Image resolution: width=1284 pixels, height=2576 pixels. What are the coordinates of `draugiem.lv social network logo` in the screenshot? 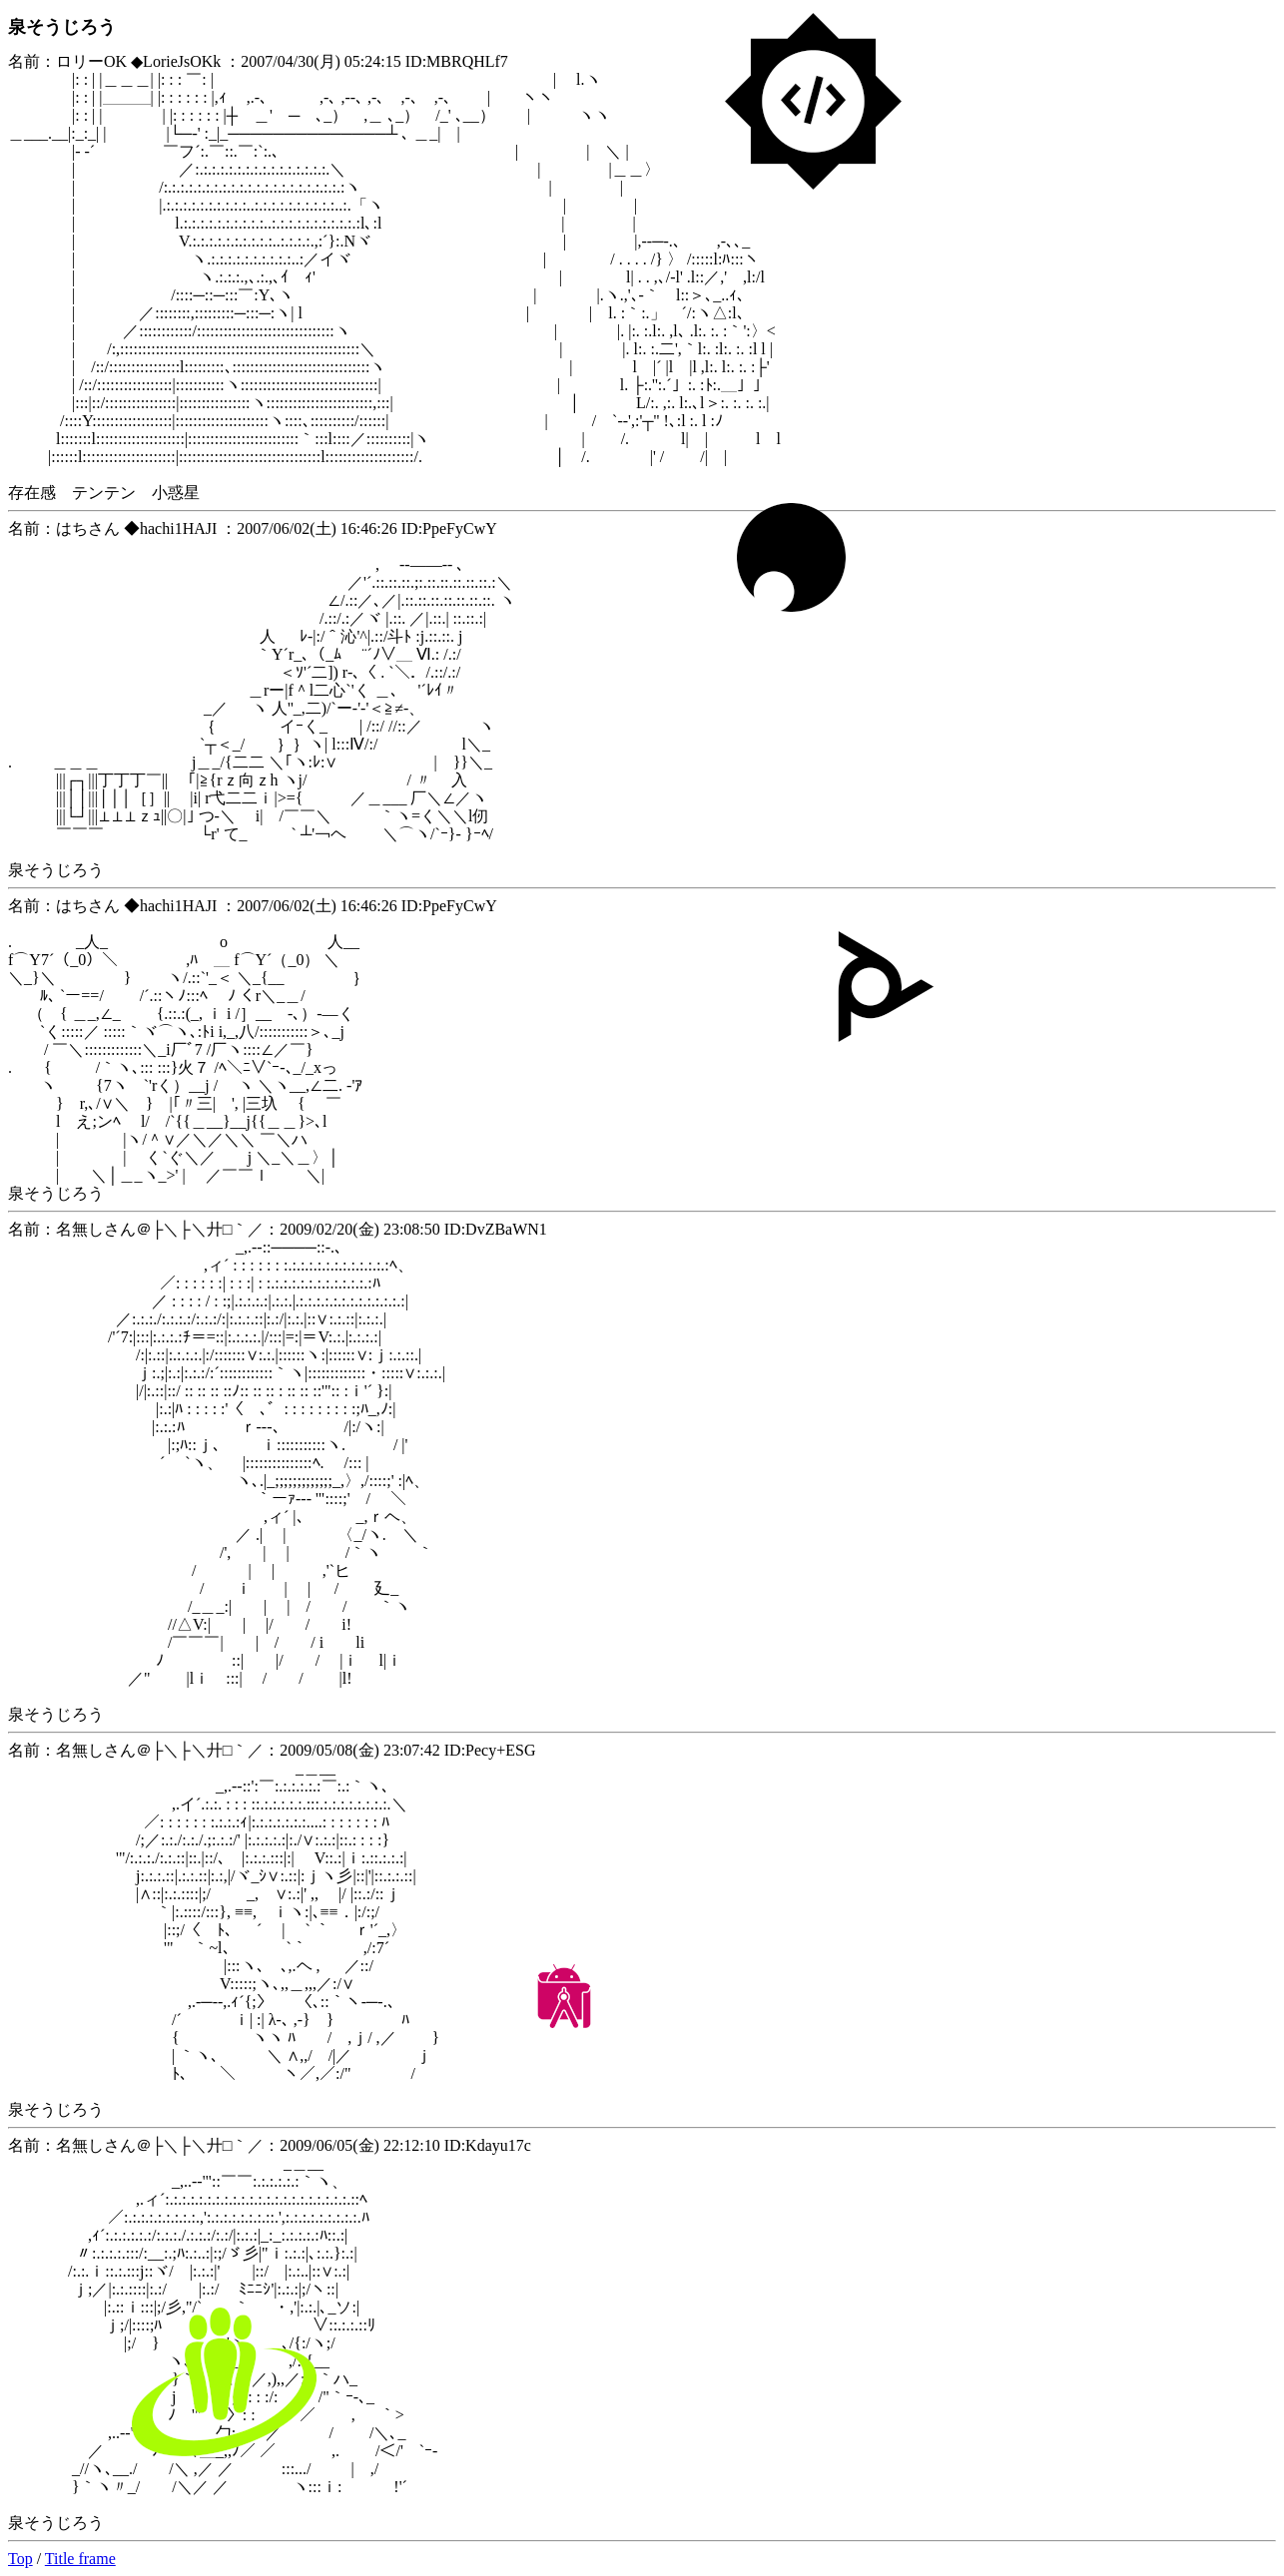 It's located at (224, 2381).